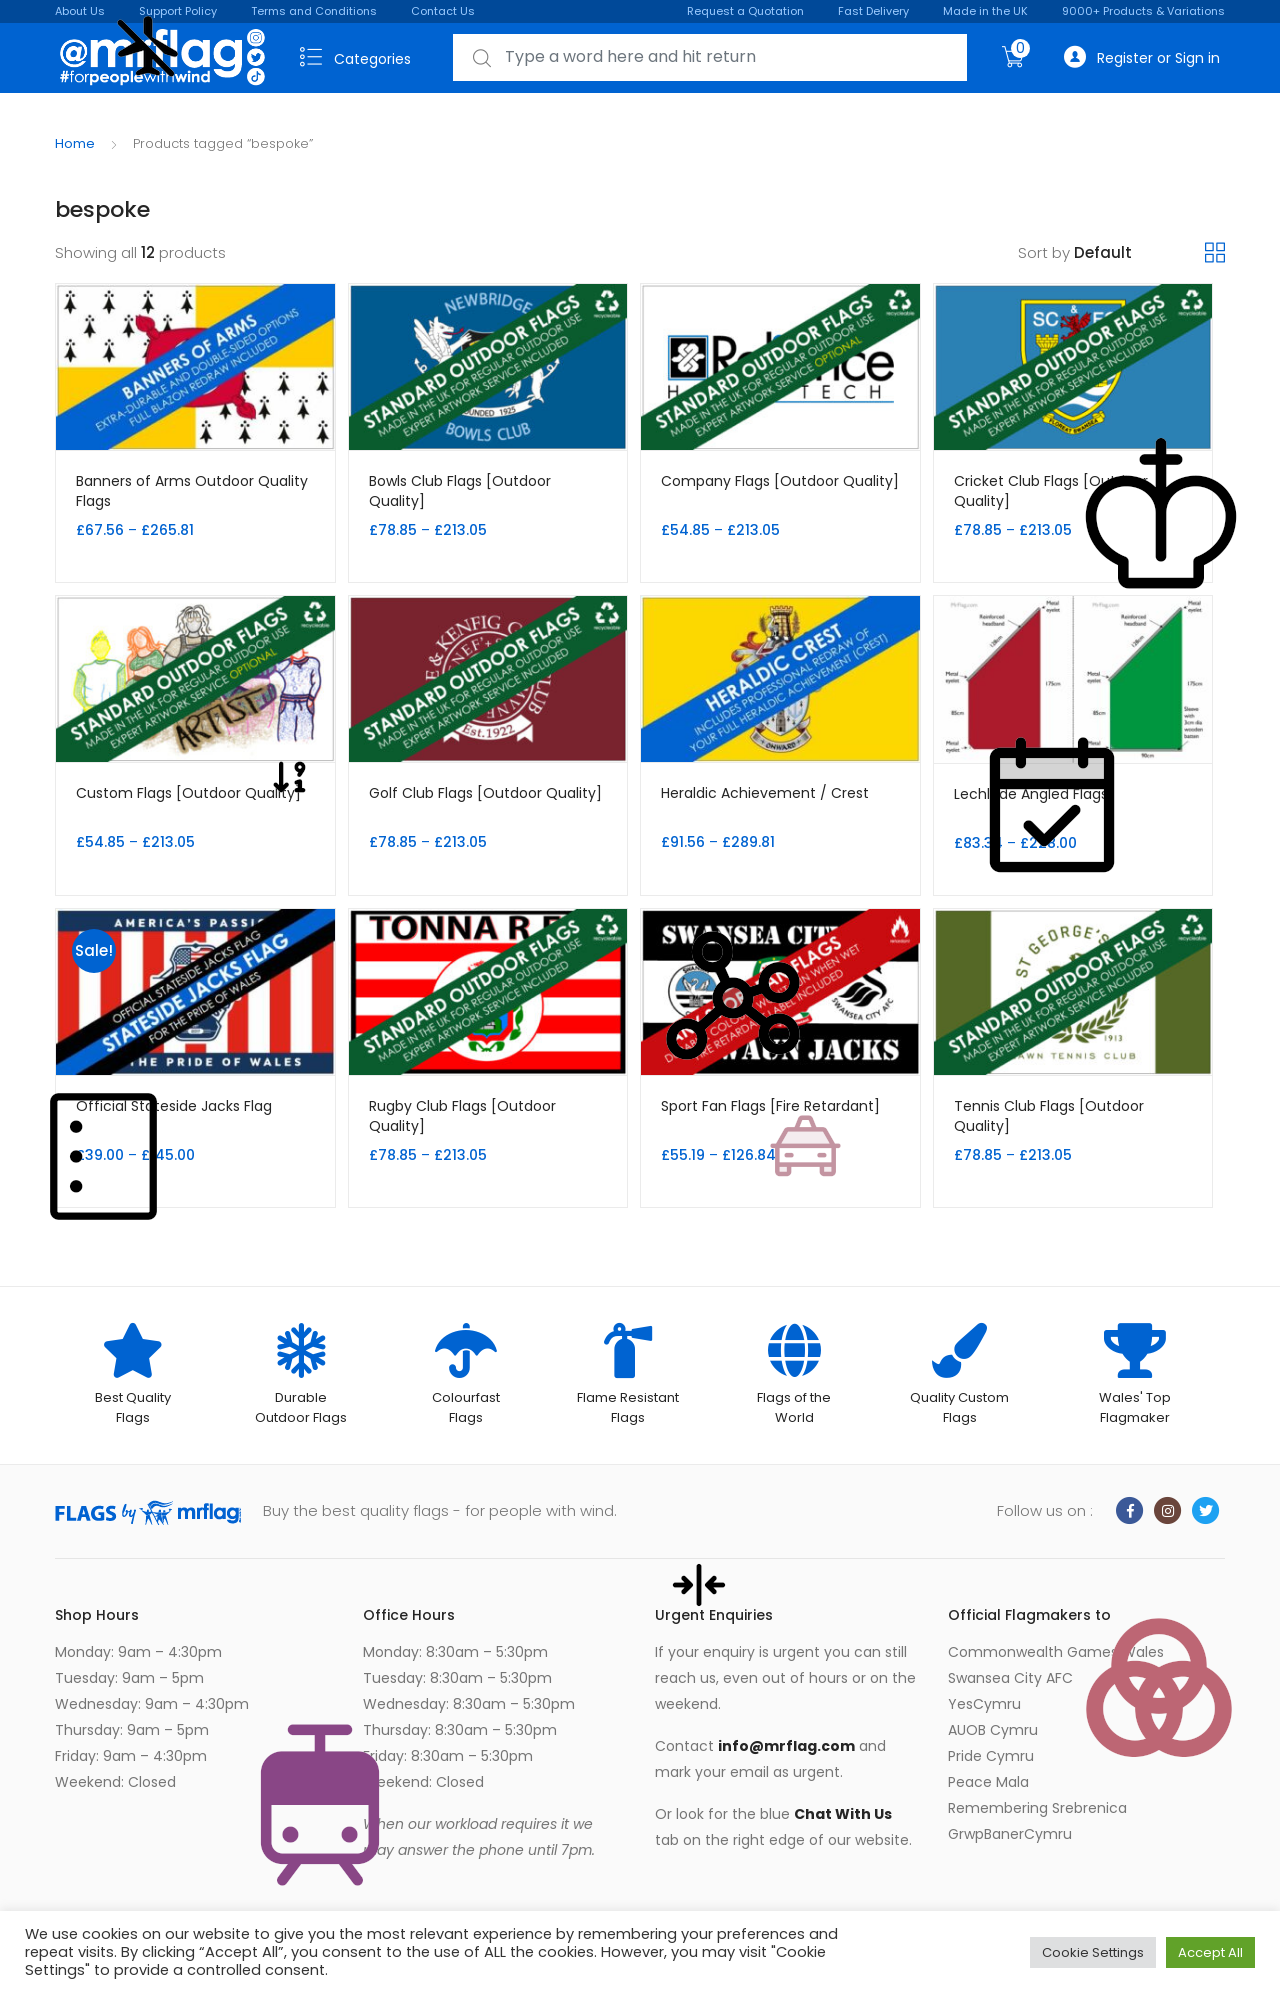 This screenshot has height=1993, width=1280. What do you see at coordinates (320, 1805) in the screenshot?
I see `access tram or streetcar transit options` at bounding box center [320, 1805].